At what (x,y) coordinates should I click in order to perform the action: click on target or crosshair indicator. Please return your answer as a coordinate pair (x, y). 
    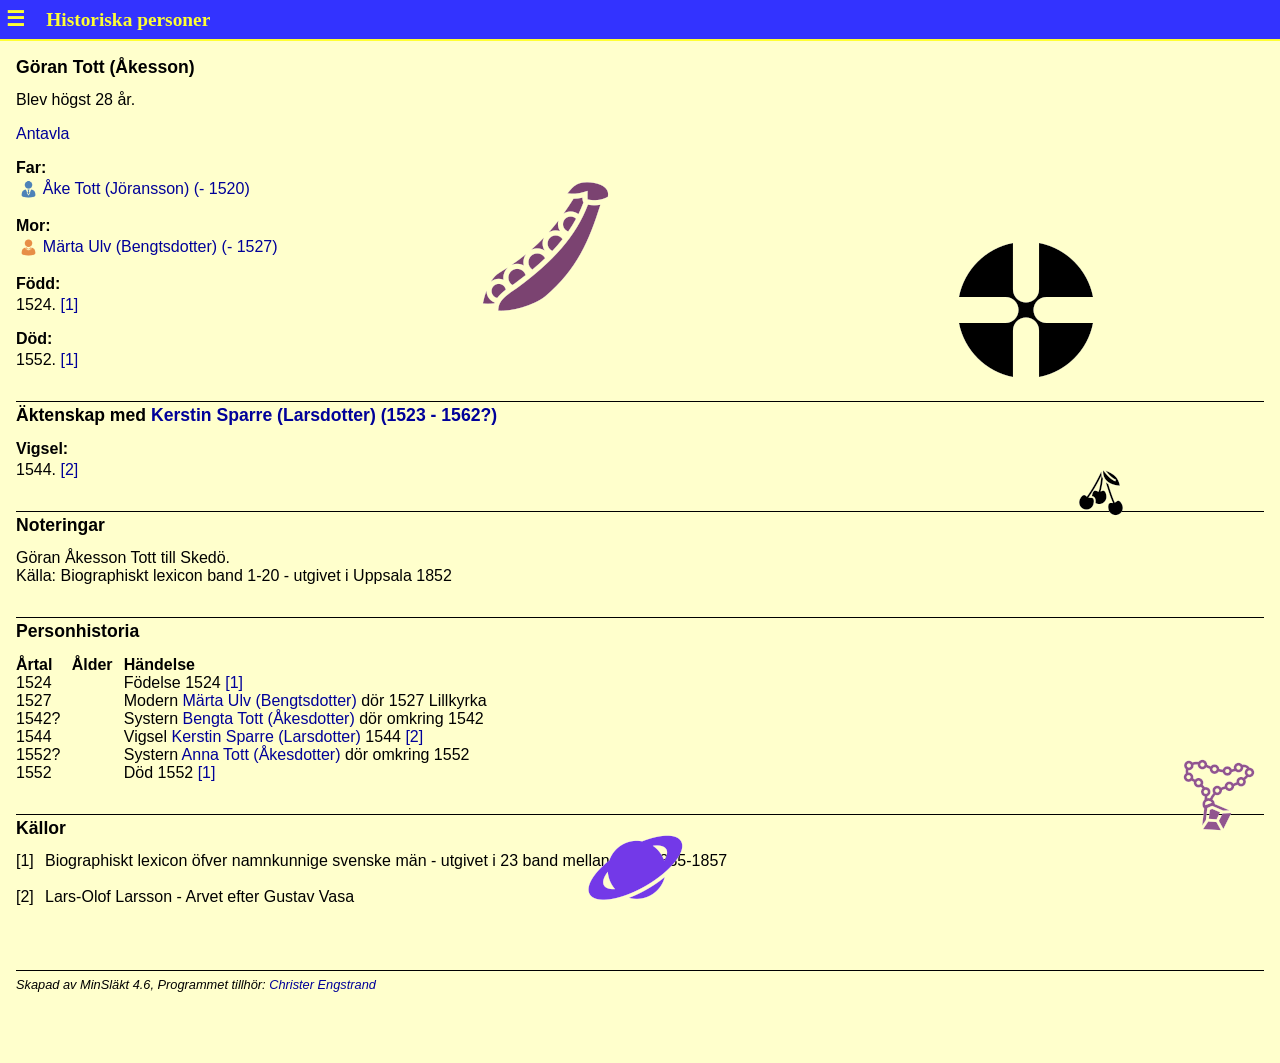
    Looking at the image, I should click on (1026, 310).